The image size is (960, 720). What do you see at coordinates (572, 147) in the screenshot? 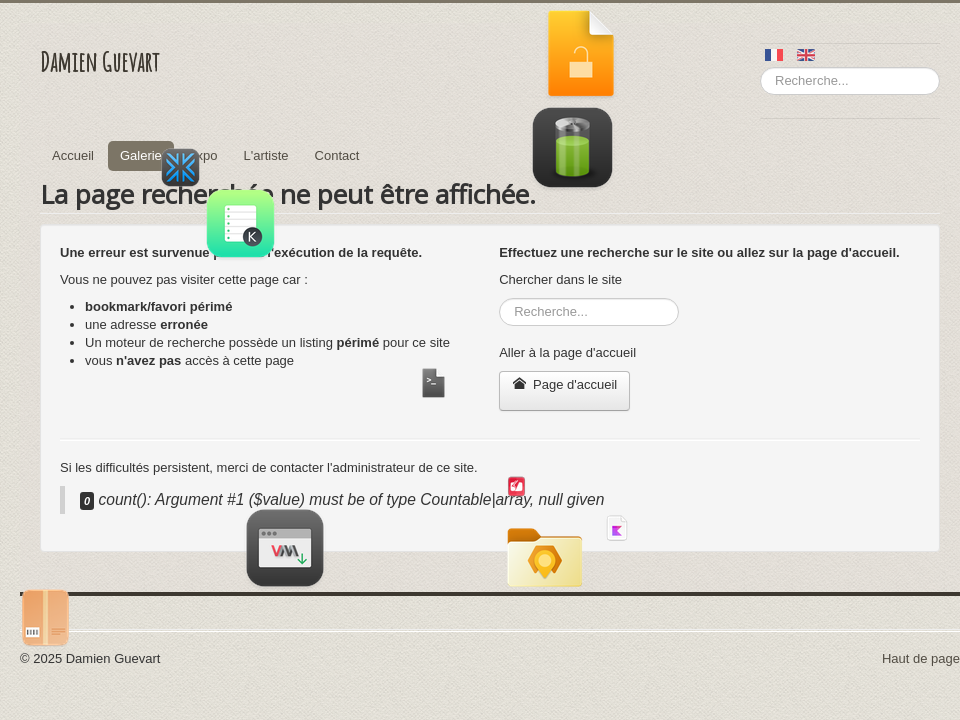
I see `open power management settings` at bounding box center [572, 147].